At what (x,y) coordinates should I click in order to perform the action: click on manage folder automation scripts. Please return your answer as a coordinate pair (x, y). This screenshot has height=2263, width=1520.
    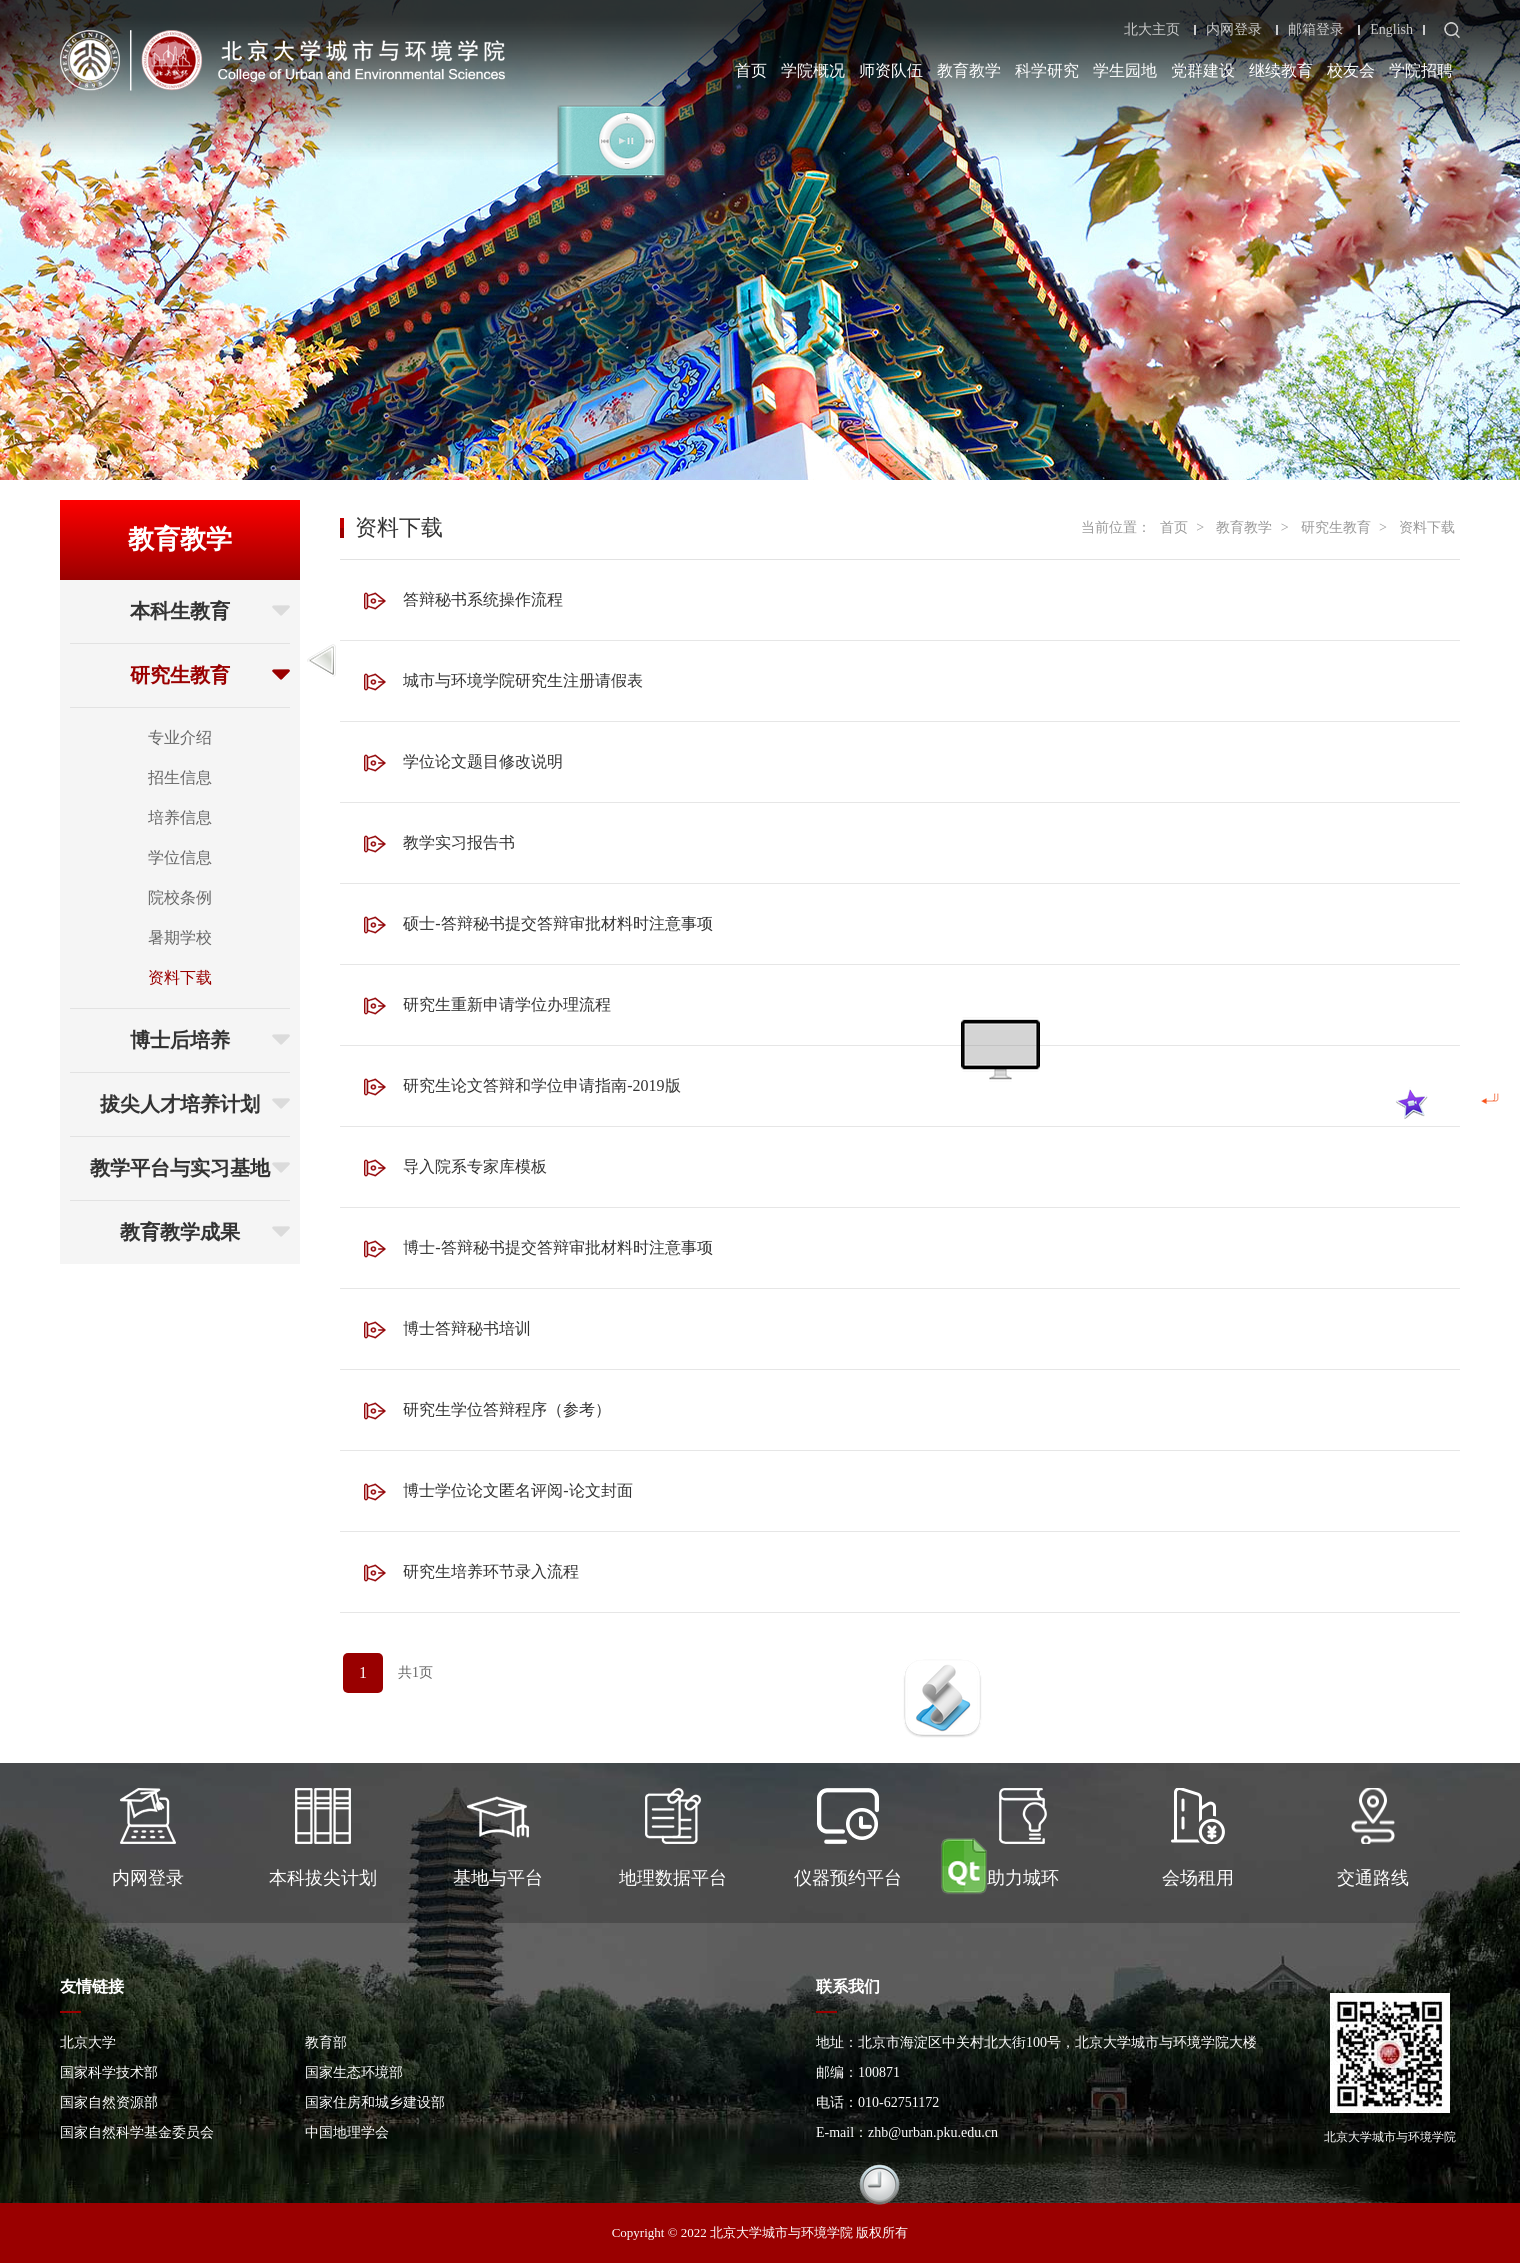
    Looking at the image, I should click on (942, 1697).